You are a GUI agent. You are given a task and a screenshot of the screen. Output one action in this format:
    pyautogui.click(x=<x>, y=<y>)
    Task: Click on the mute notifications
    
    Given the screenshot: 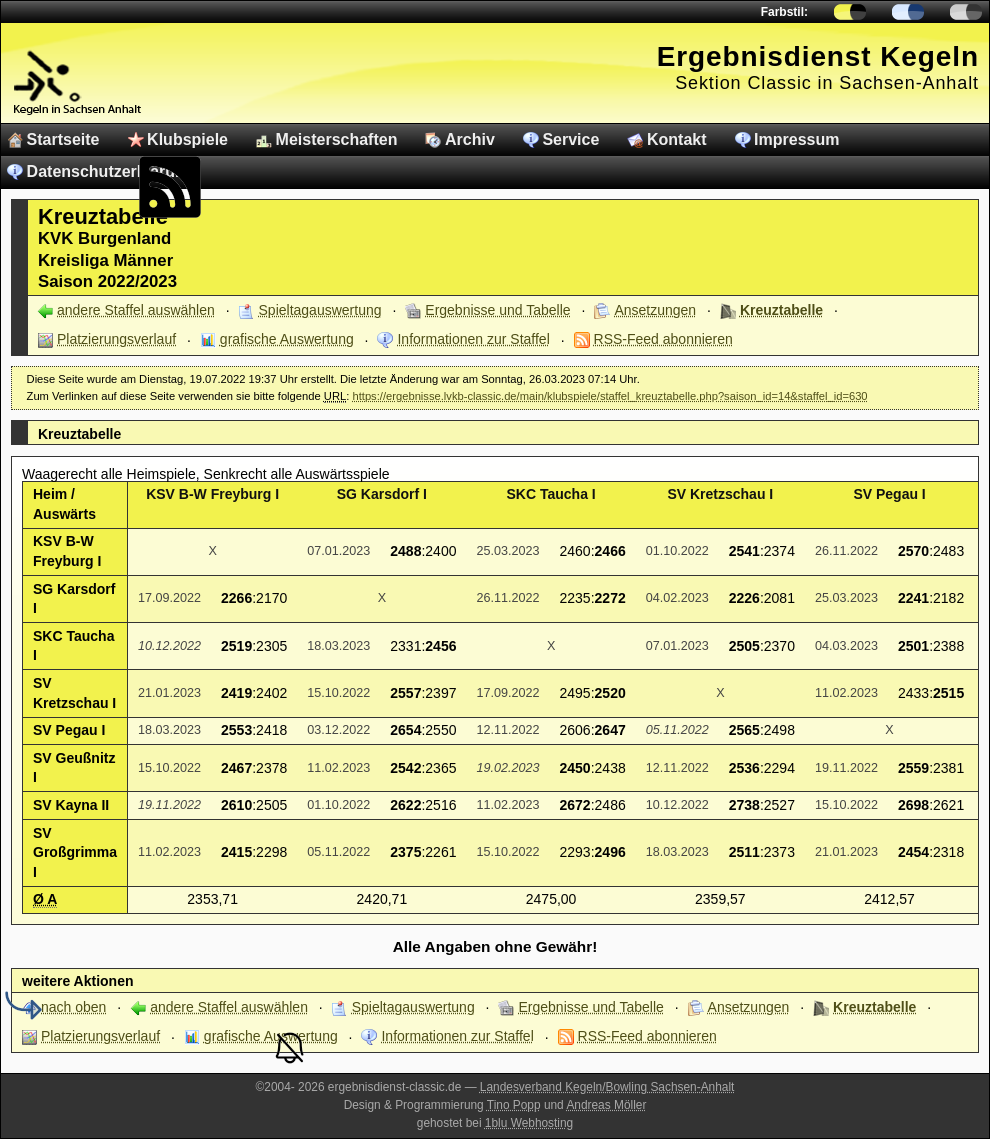 What is the action you would take?
    pyautogui.click(x=290, y=1048)
    